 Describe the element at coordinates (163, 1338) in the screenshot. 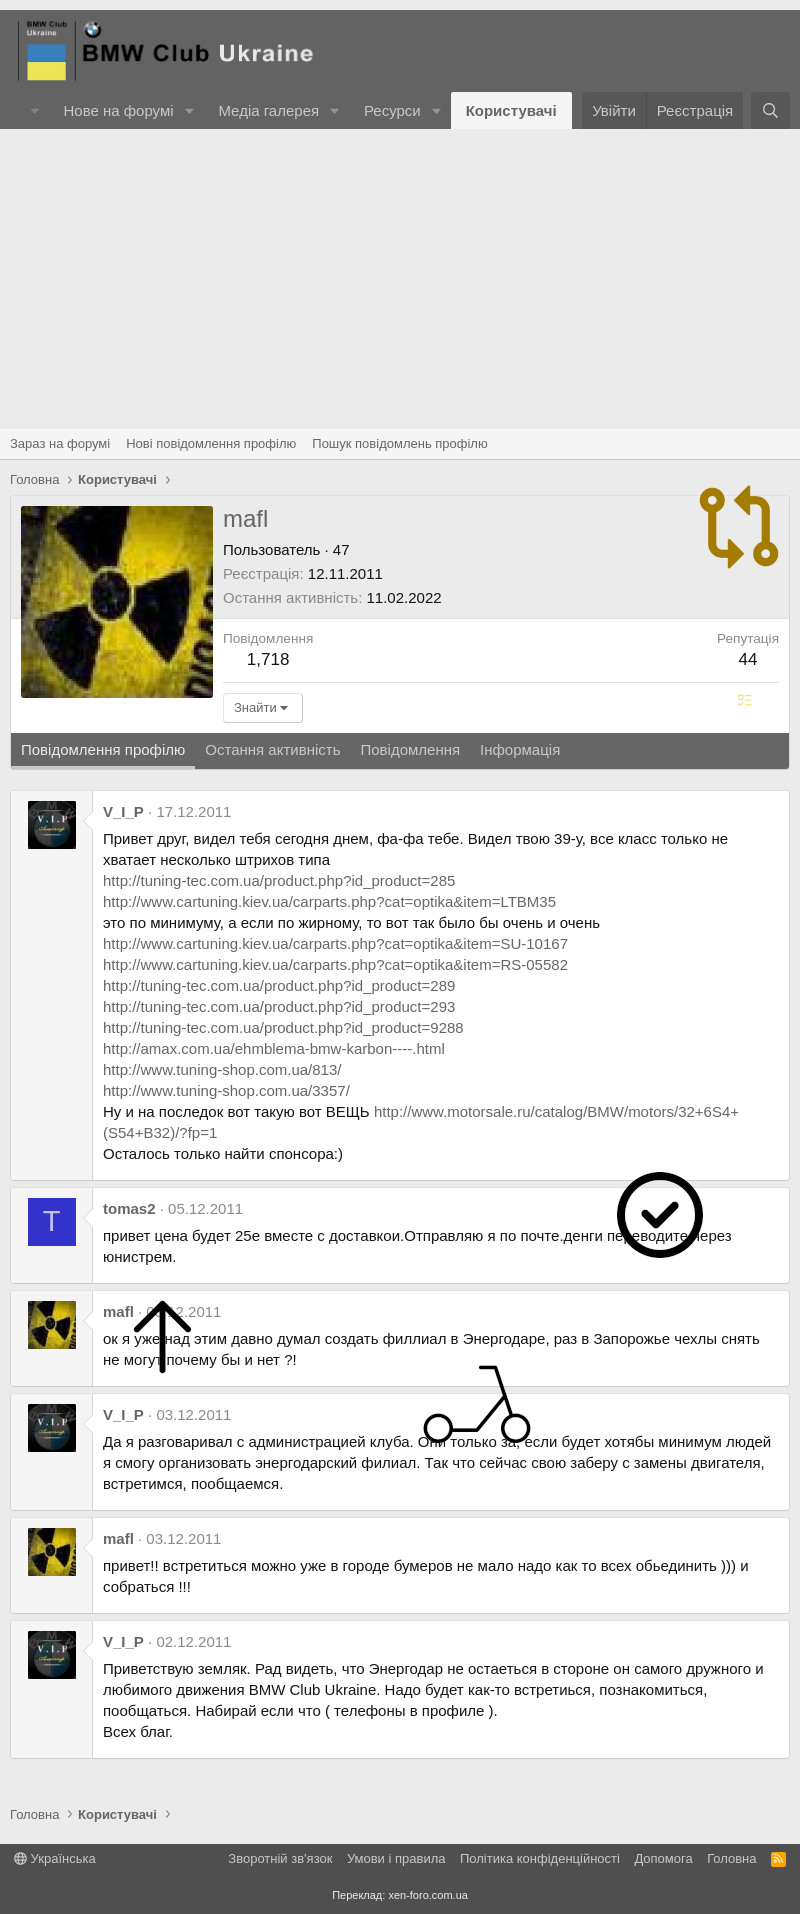

I see `scroll to top of page` at that location.